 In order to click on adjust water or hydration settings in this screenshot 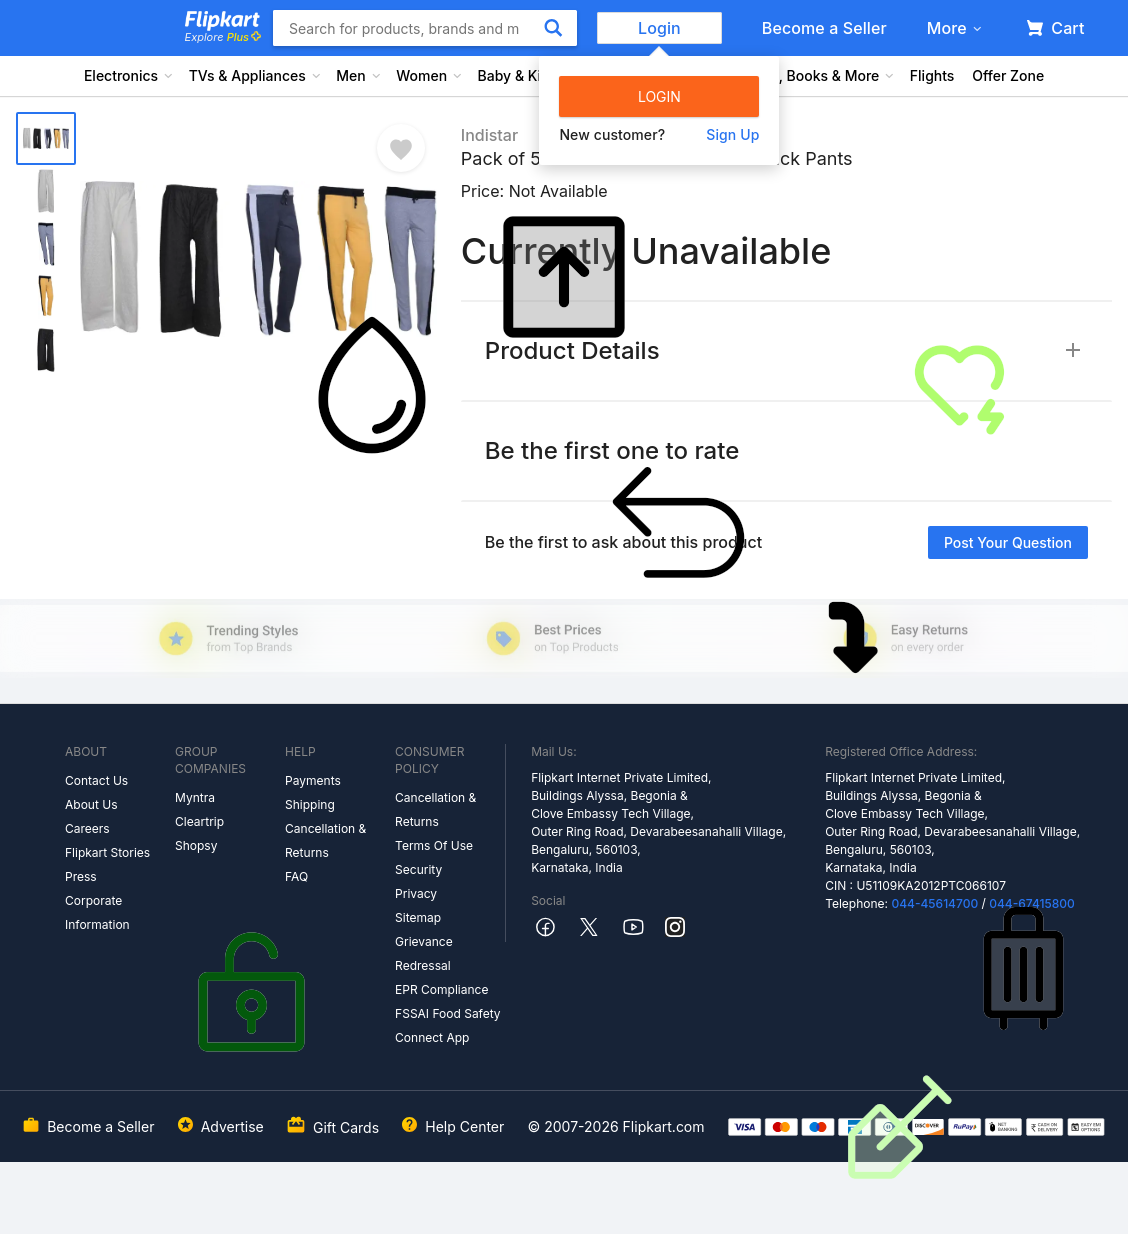, I will do `click(372, 390)`.